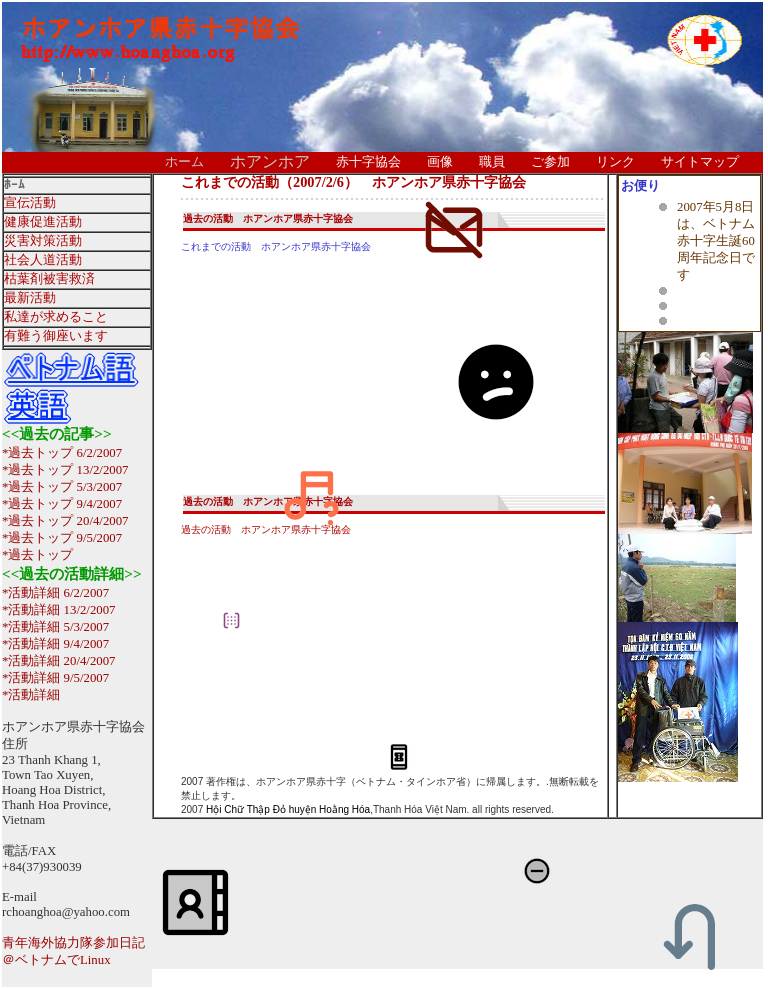 This screenshot has width=768, height=989. I want to click on get help identifying a song, so click(311, 495).